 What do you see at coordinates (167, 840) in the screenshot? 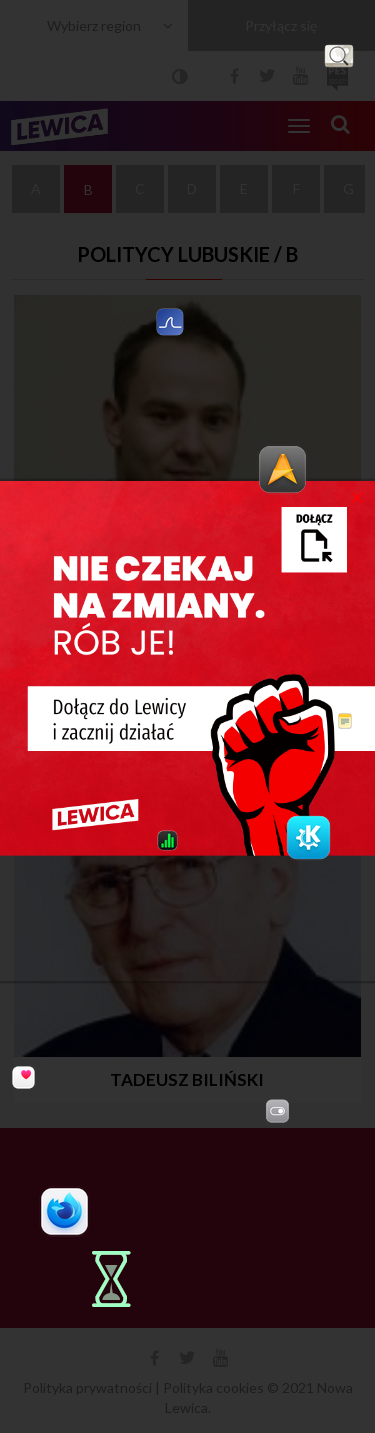
I see `open apple numbers spreadsheet app` at bounding box center [167, 840].